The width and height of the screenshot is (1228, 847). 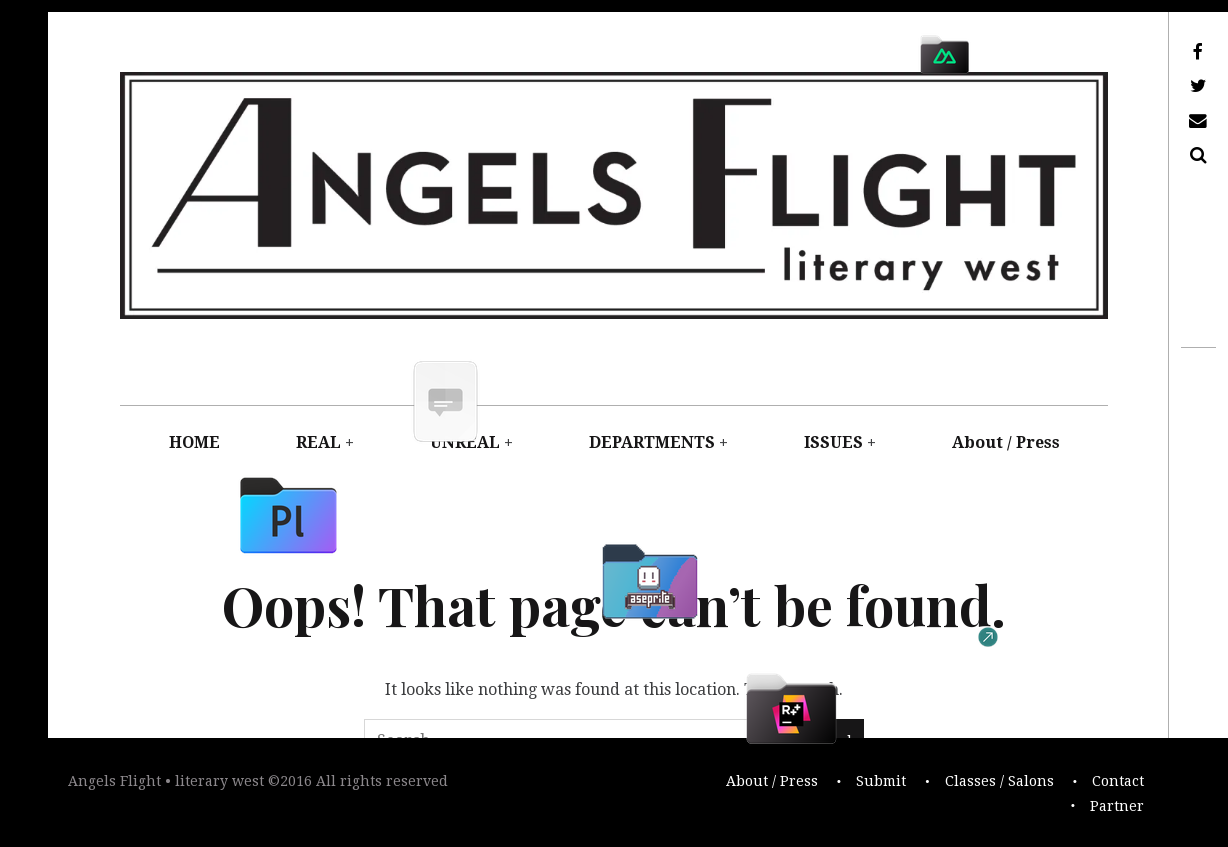 What do you see at coordinates (944, 55) in the screenshot?
I see `open nuxt.js project folder` at bounding box center [944, 55].